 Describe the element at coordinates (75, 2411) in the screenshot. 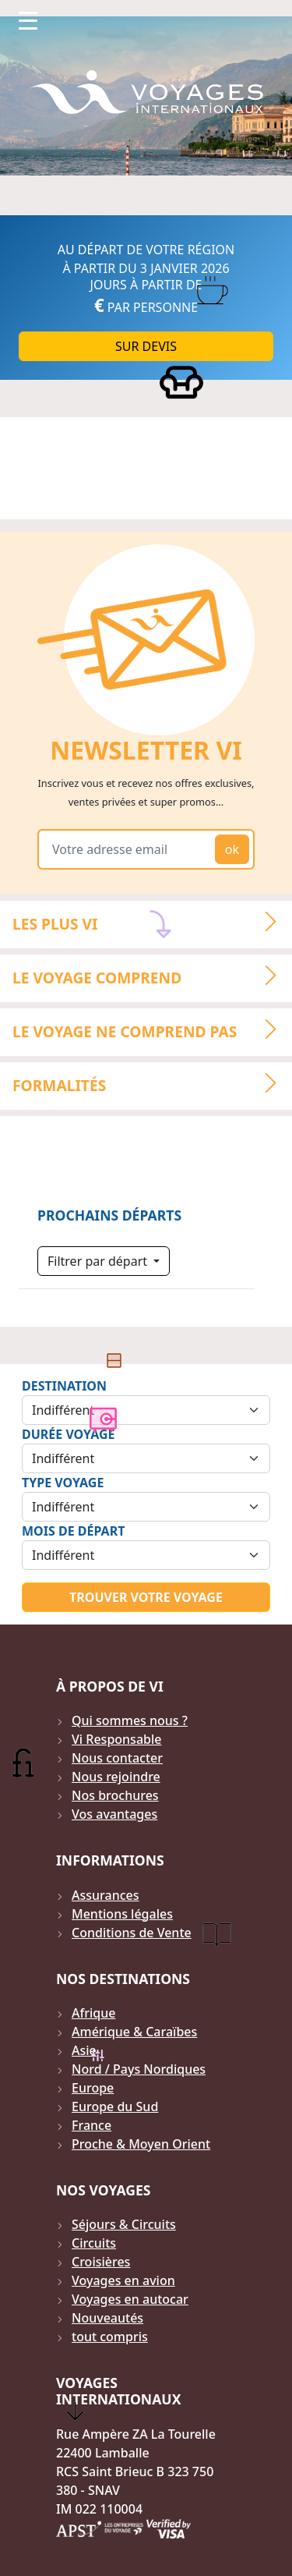

I see `scroll down or view more content` at that location.